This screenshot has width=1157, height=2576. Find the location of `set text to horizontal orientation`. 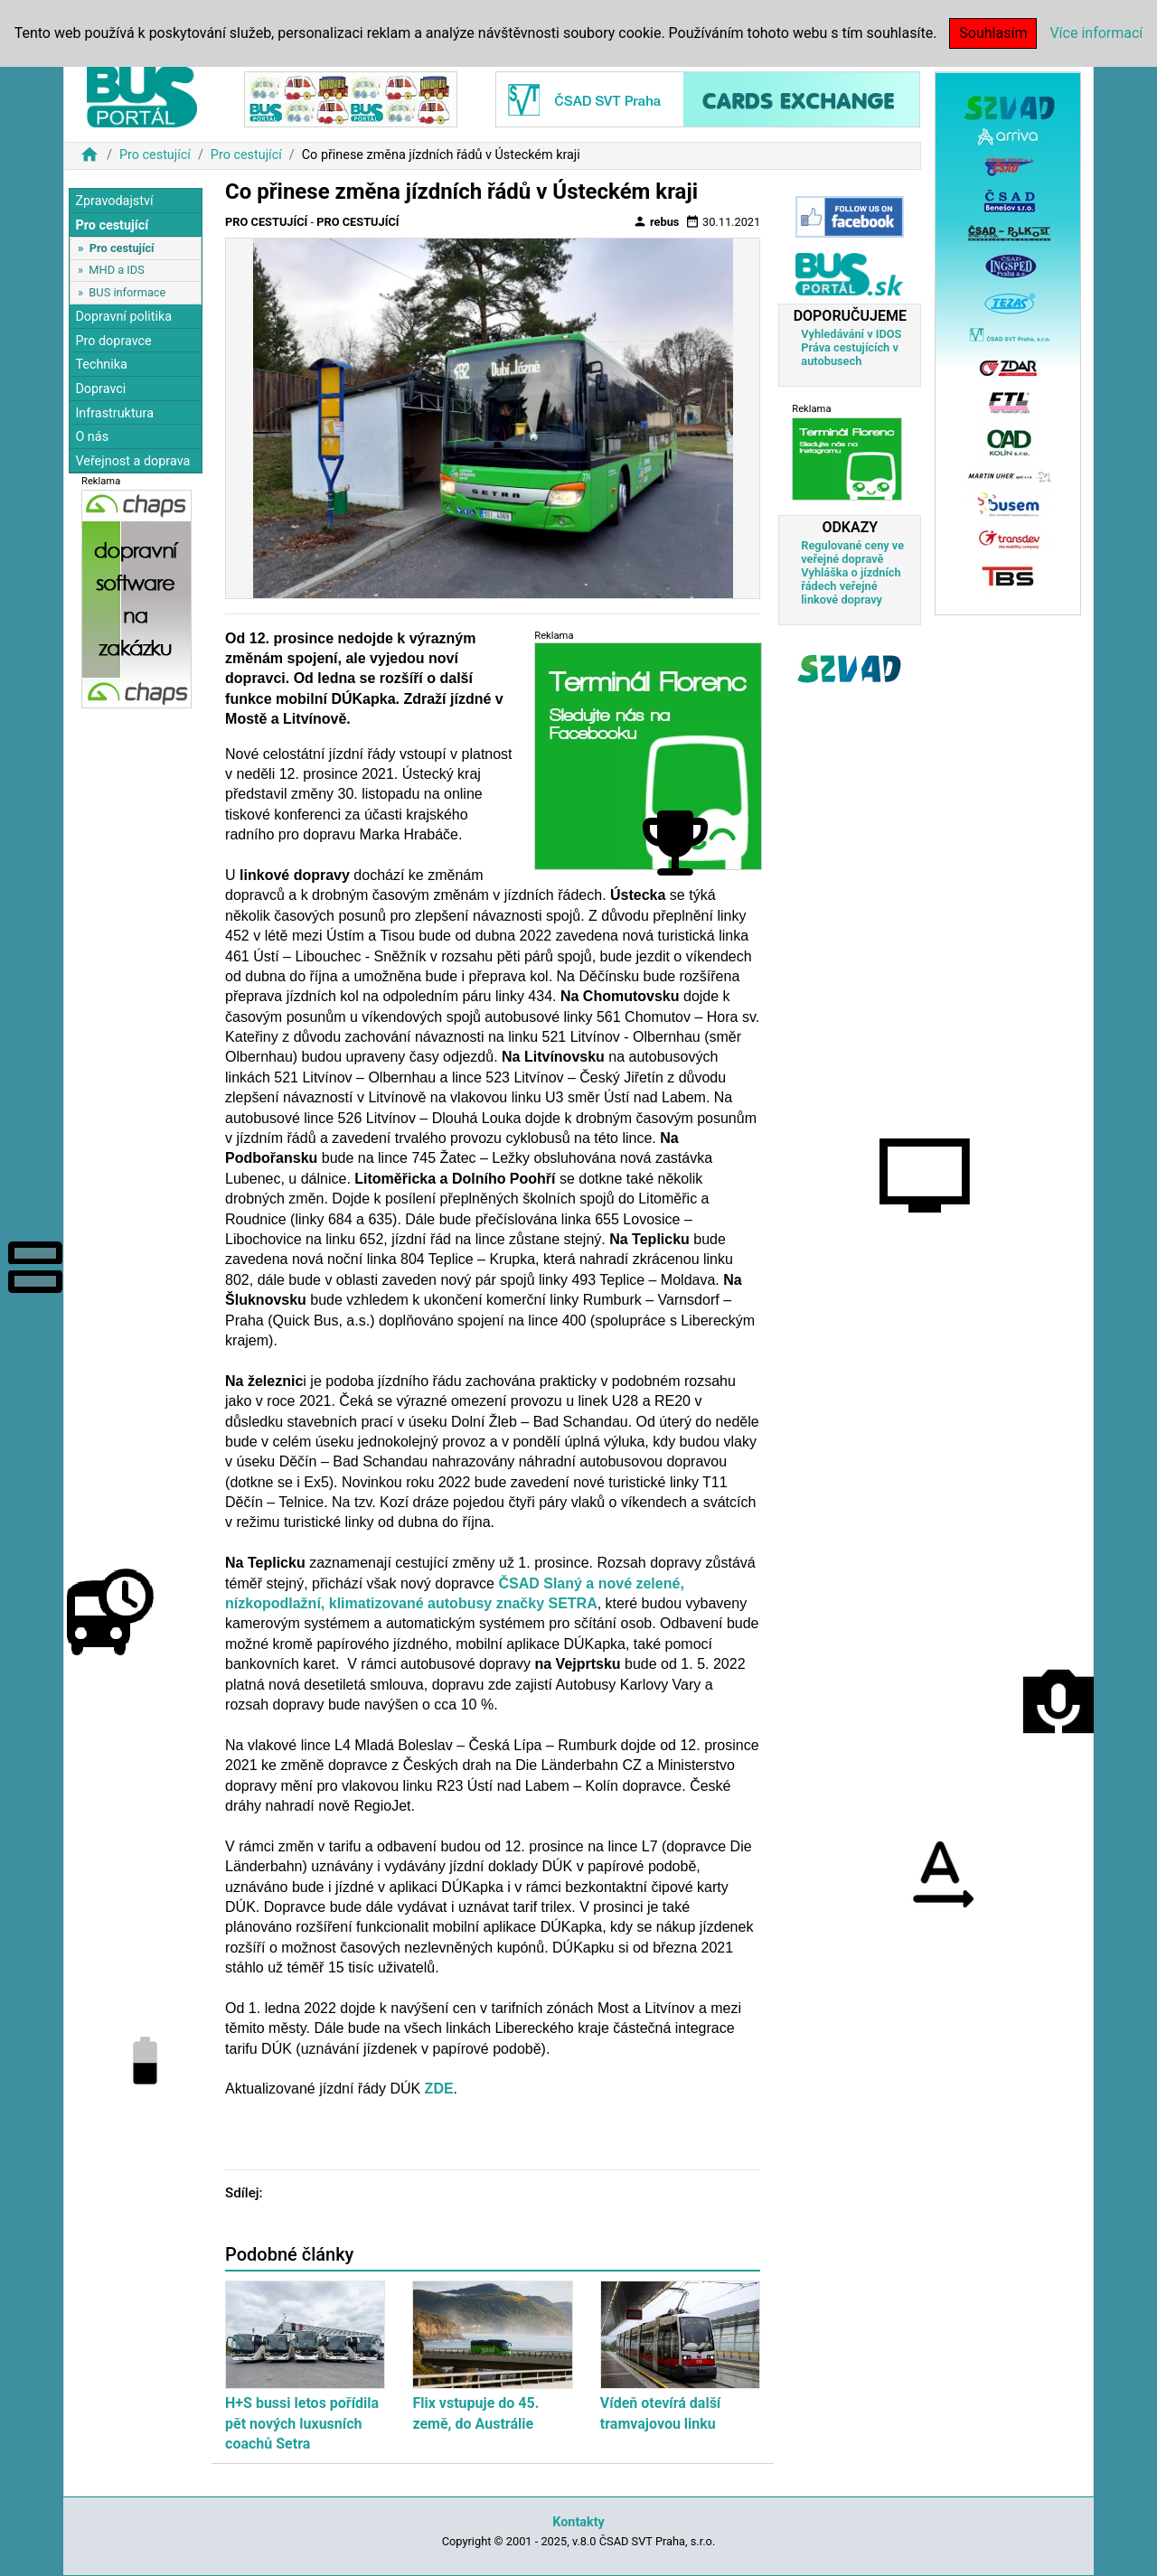

set text to horizontal orientation is located at coordinates (940, 1876).